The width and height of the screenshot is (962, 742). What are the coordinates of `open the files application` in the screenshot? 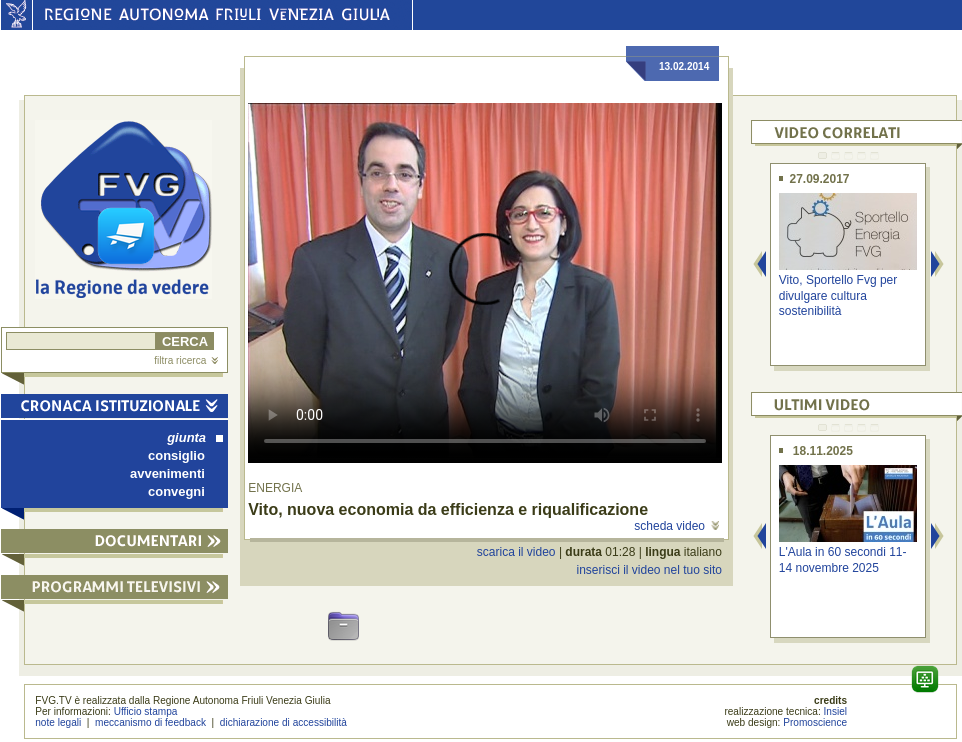 It's located at (343, 625).